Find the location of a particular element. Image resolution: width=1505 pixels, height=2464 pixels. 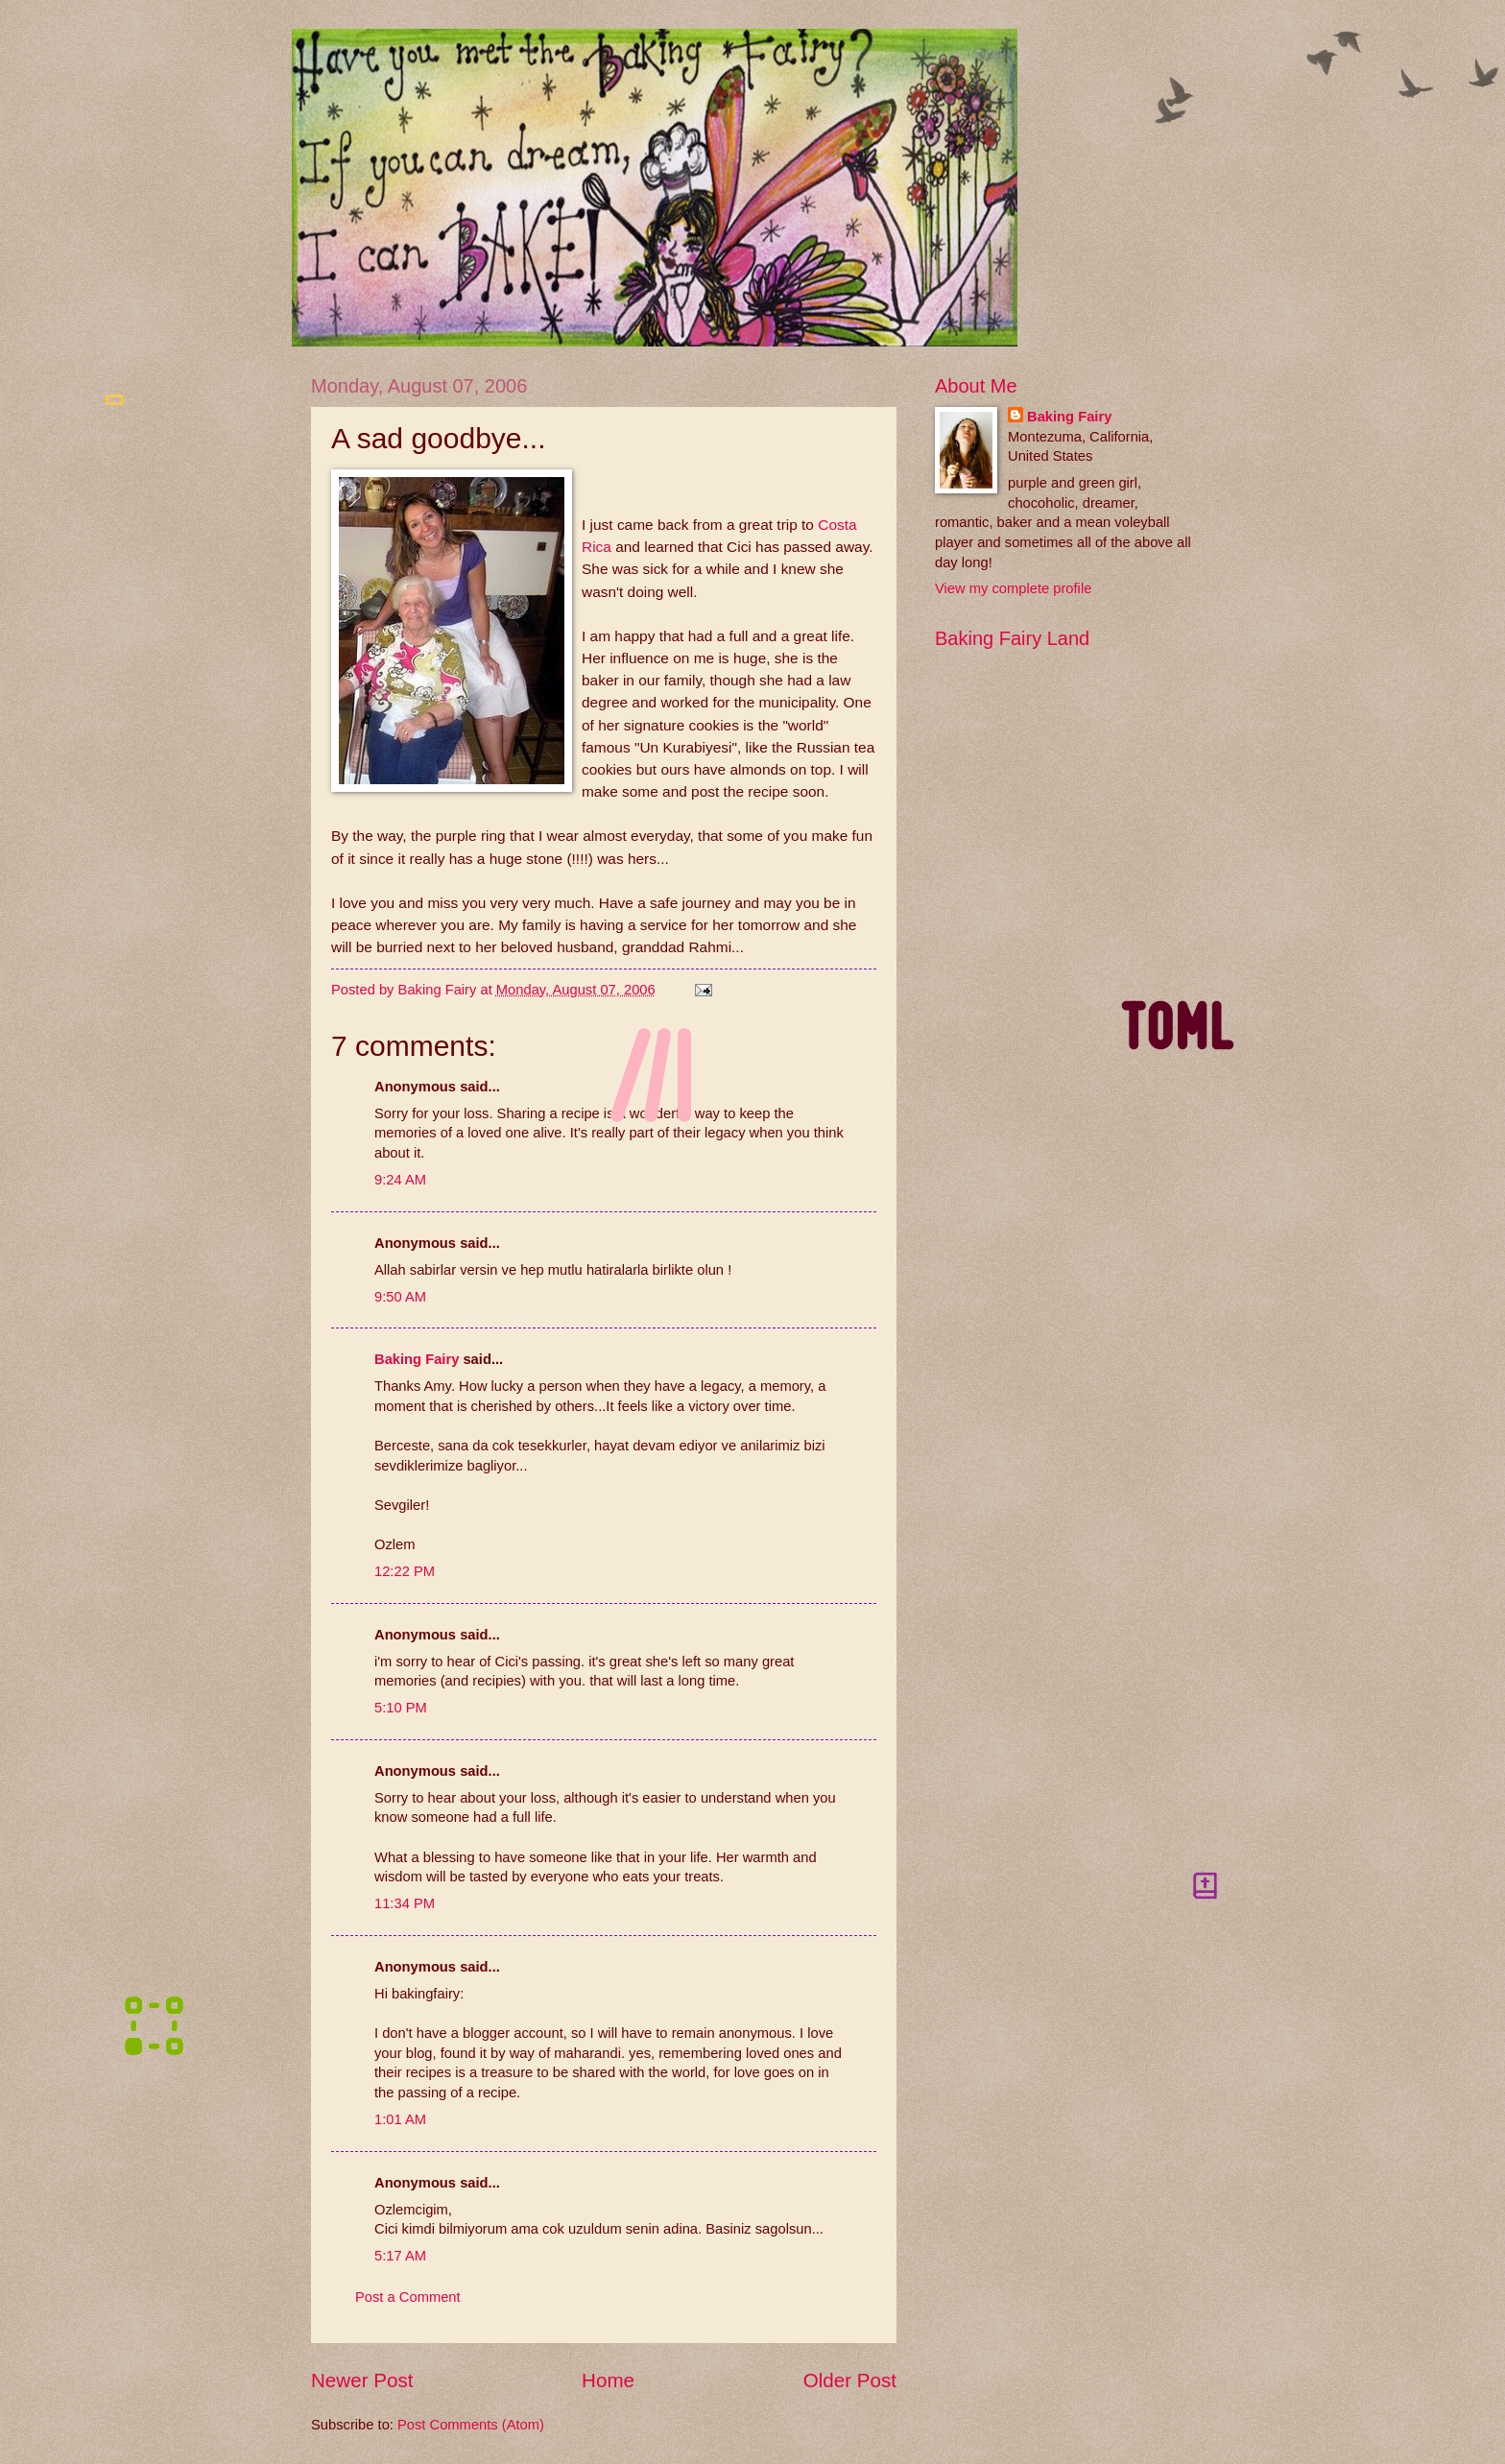

indicates a stack of leaning books or documents is located at coordinates (651, 1075).